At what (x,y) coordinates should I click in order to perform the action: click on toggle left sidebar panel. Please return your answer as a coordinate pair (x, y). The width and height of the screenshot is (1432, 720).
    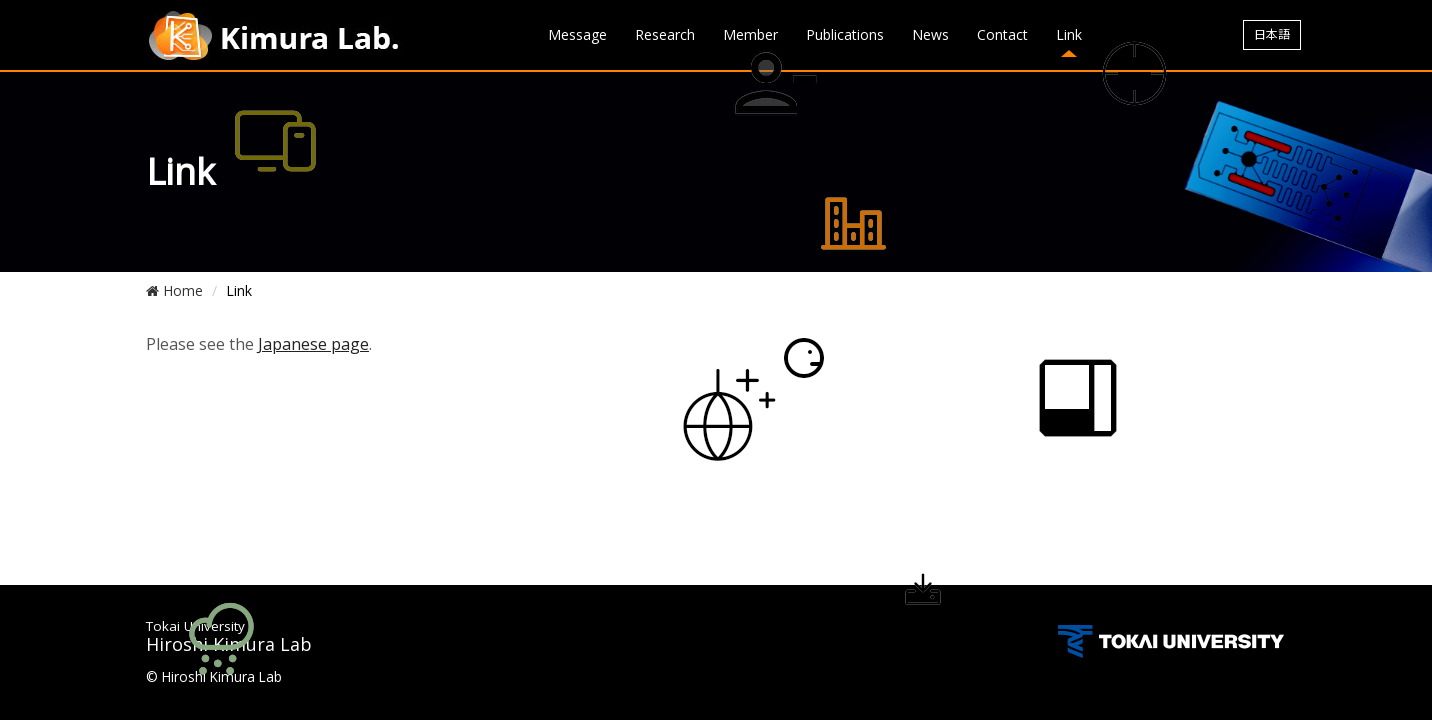
    Looking at the image, I should click on (1078, 398).